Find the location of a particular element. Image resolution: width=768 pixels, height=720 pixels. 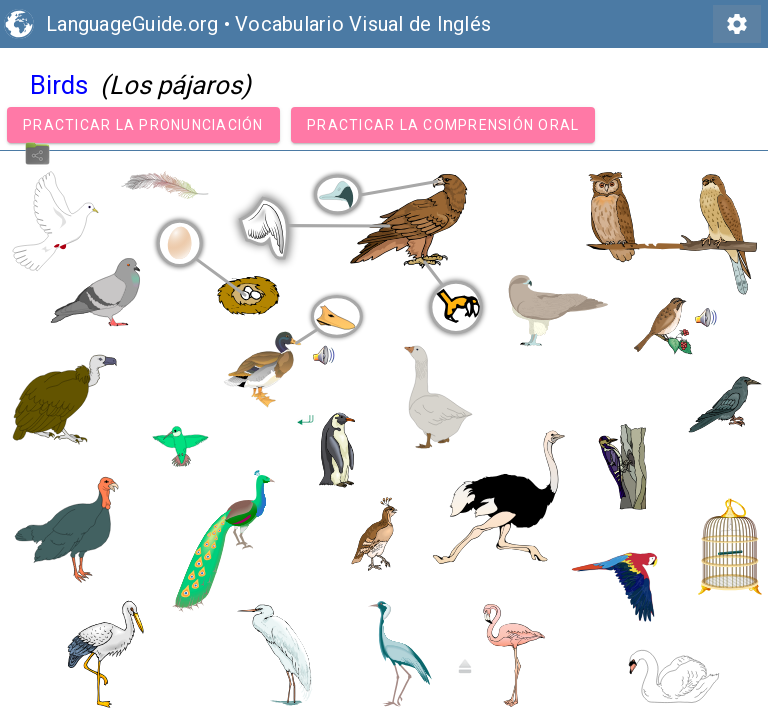

reply all to an email message is located at coordinates (305, 420).